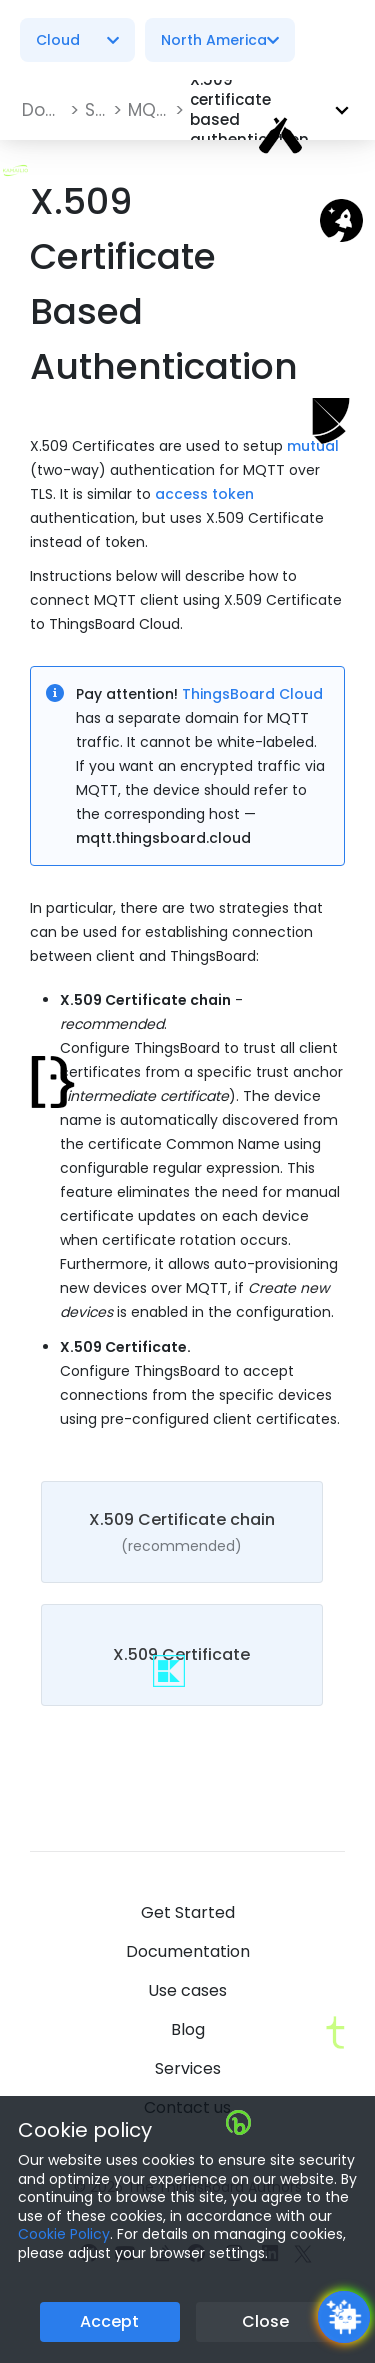 The image size is (375, 2363). I want to click on open tumblr app, so click(334, 2032).